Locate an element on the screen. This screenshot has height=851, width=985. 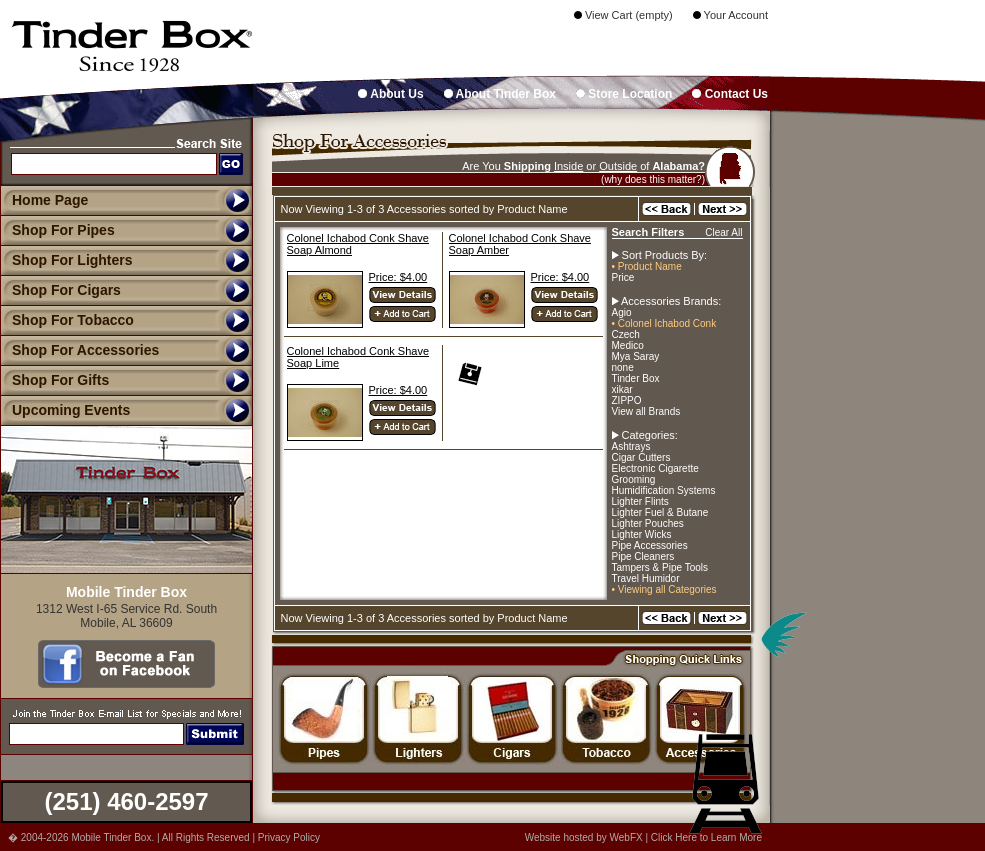
access subway or metro transit information is located at coordinates (725, 782).